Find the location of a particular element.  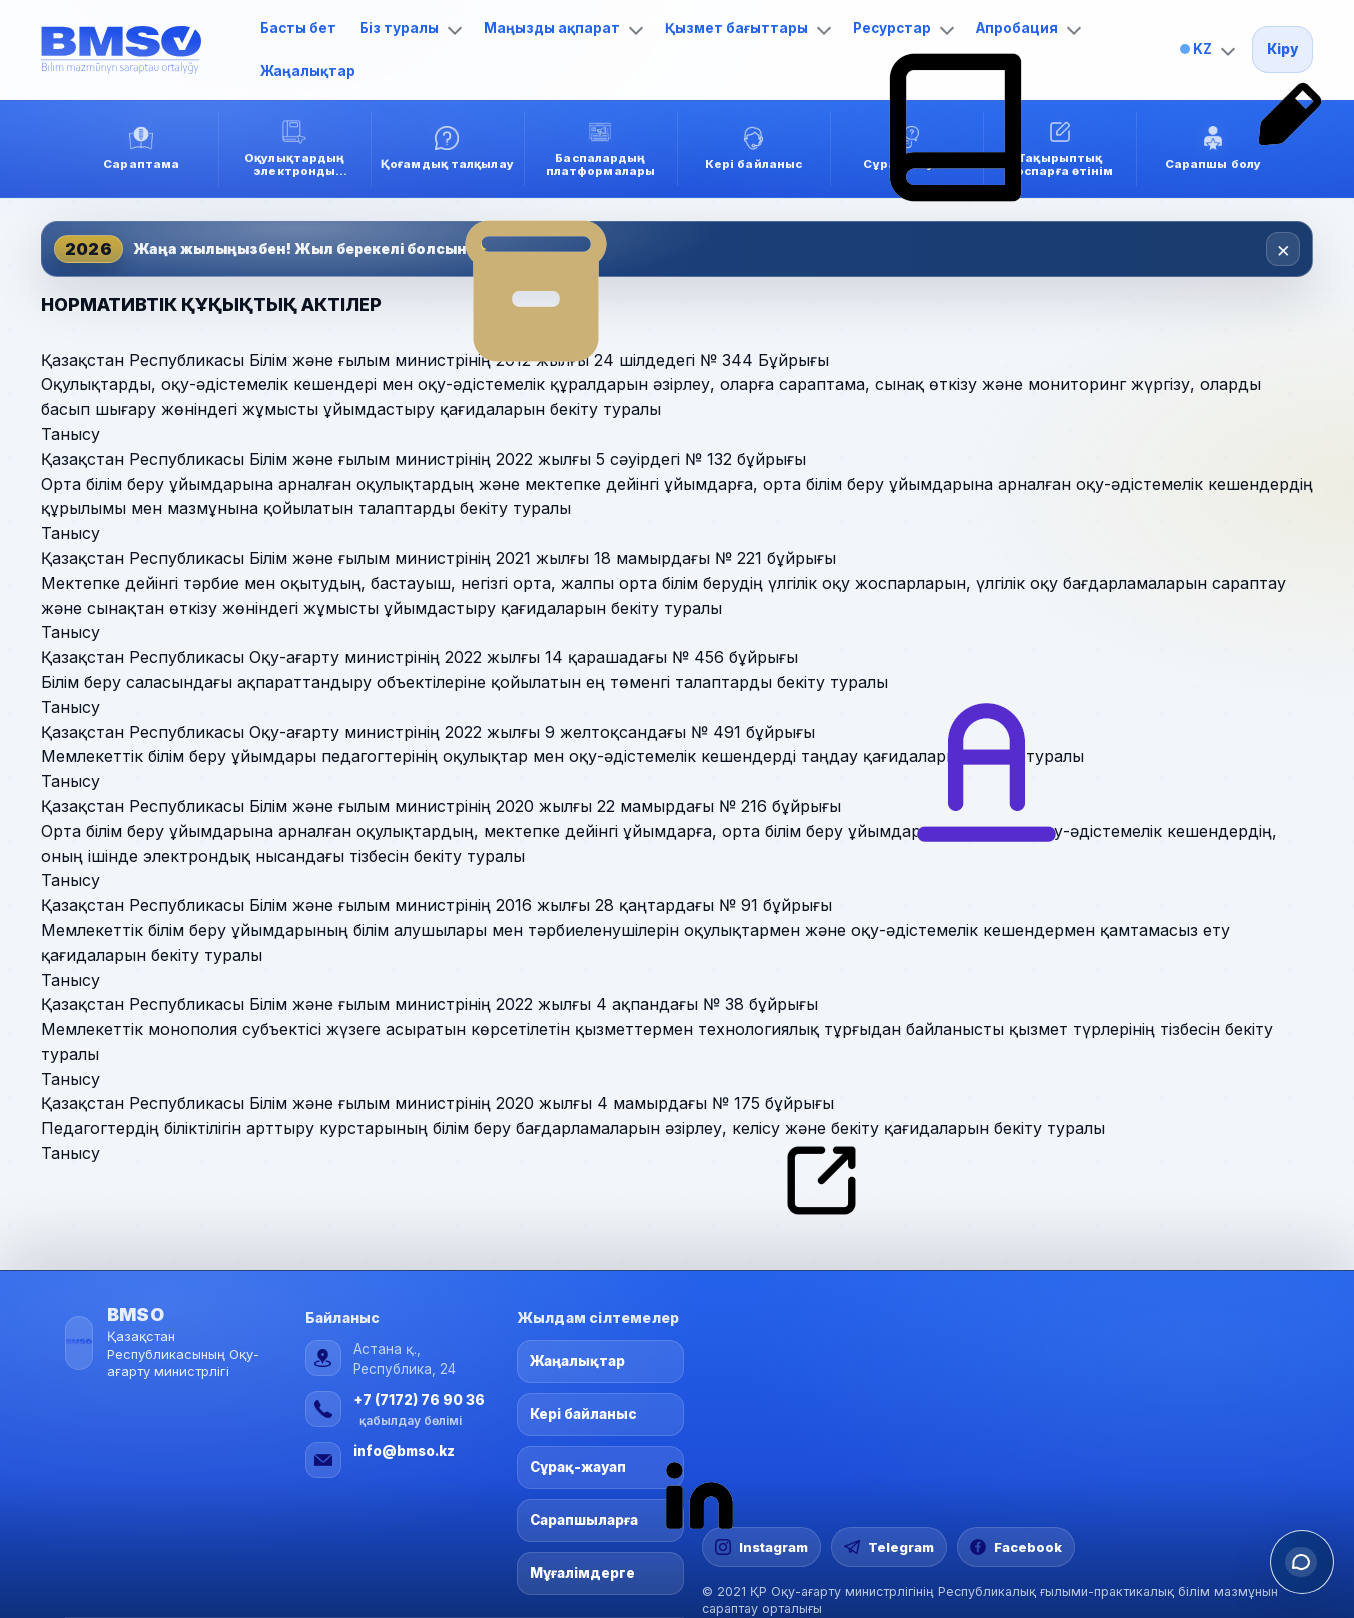

set text baseline alignment is located at coordinates (986, 772).